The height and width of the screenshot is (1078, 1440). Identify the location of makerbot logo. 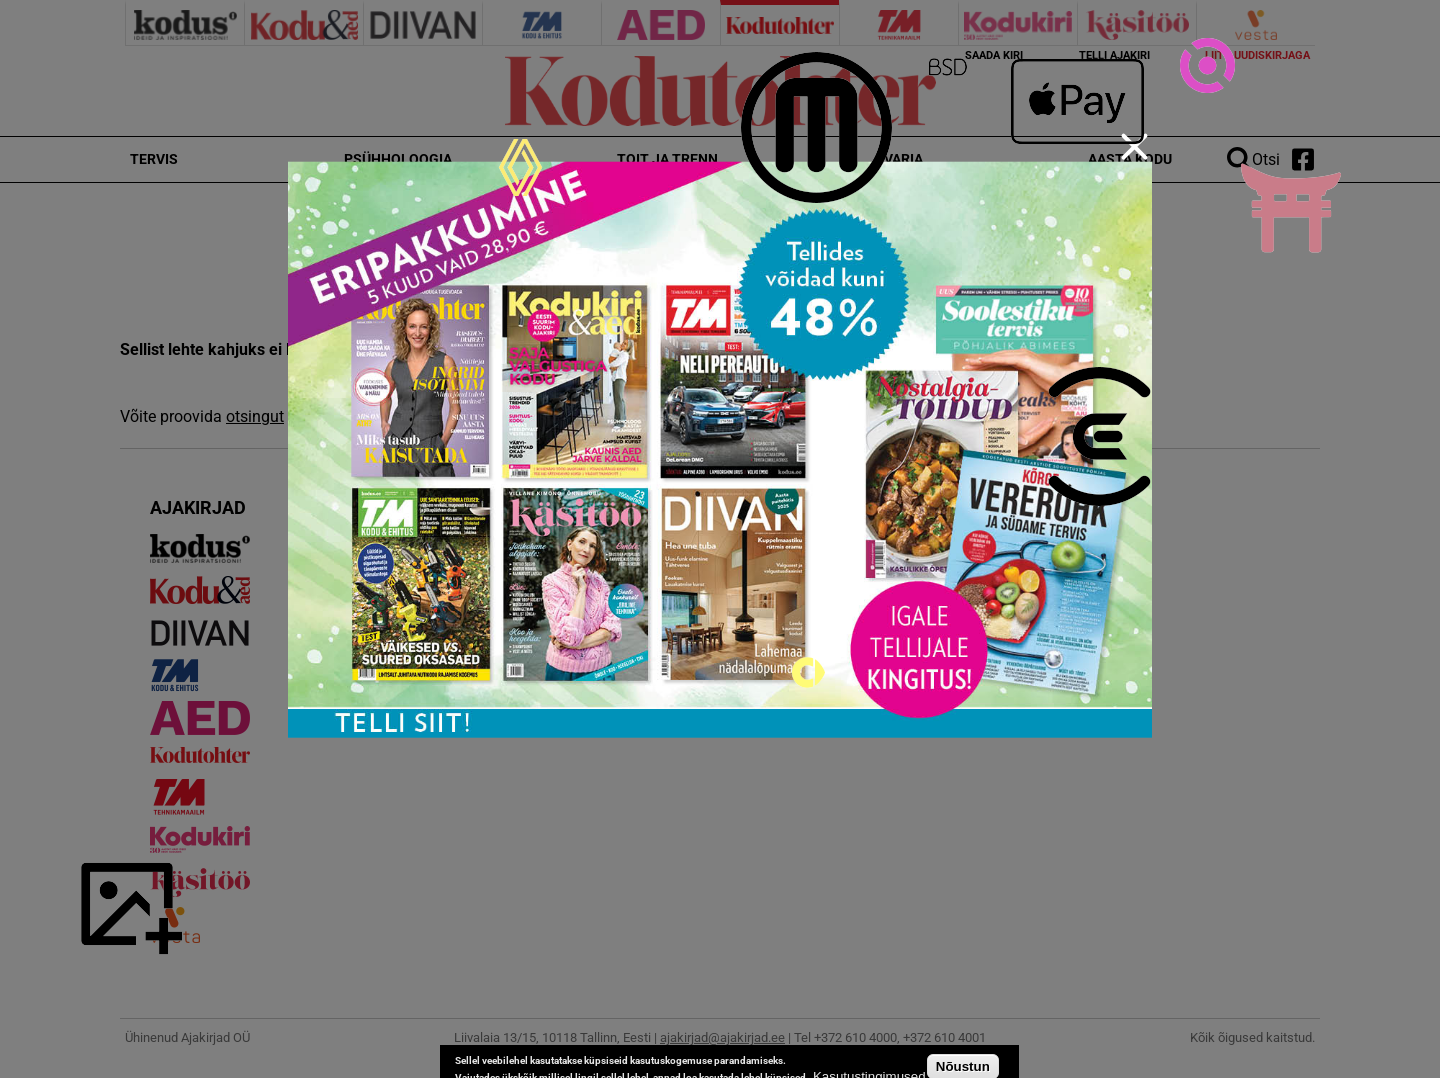
(816, 127).